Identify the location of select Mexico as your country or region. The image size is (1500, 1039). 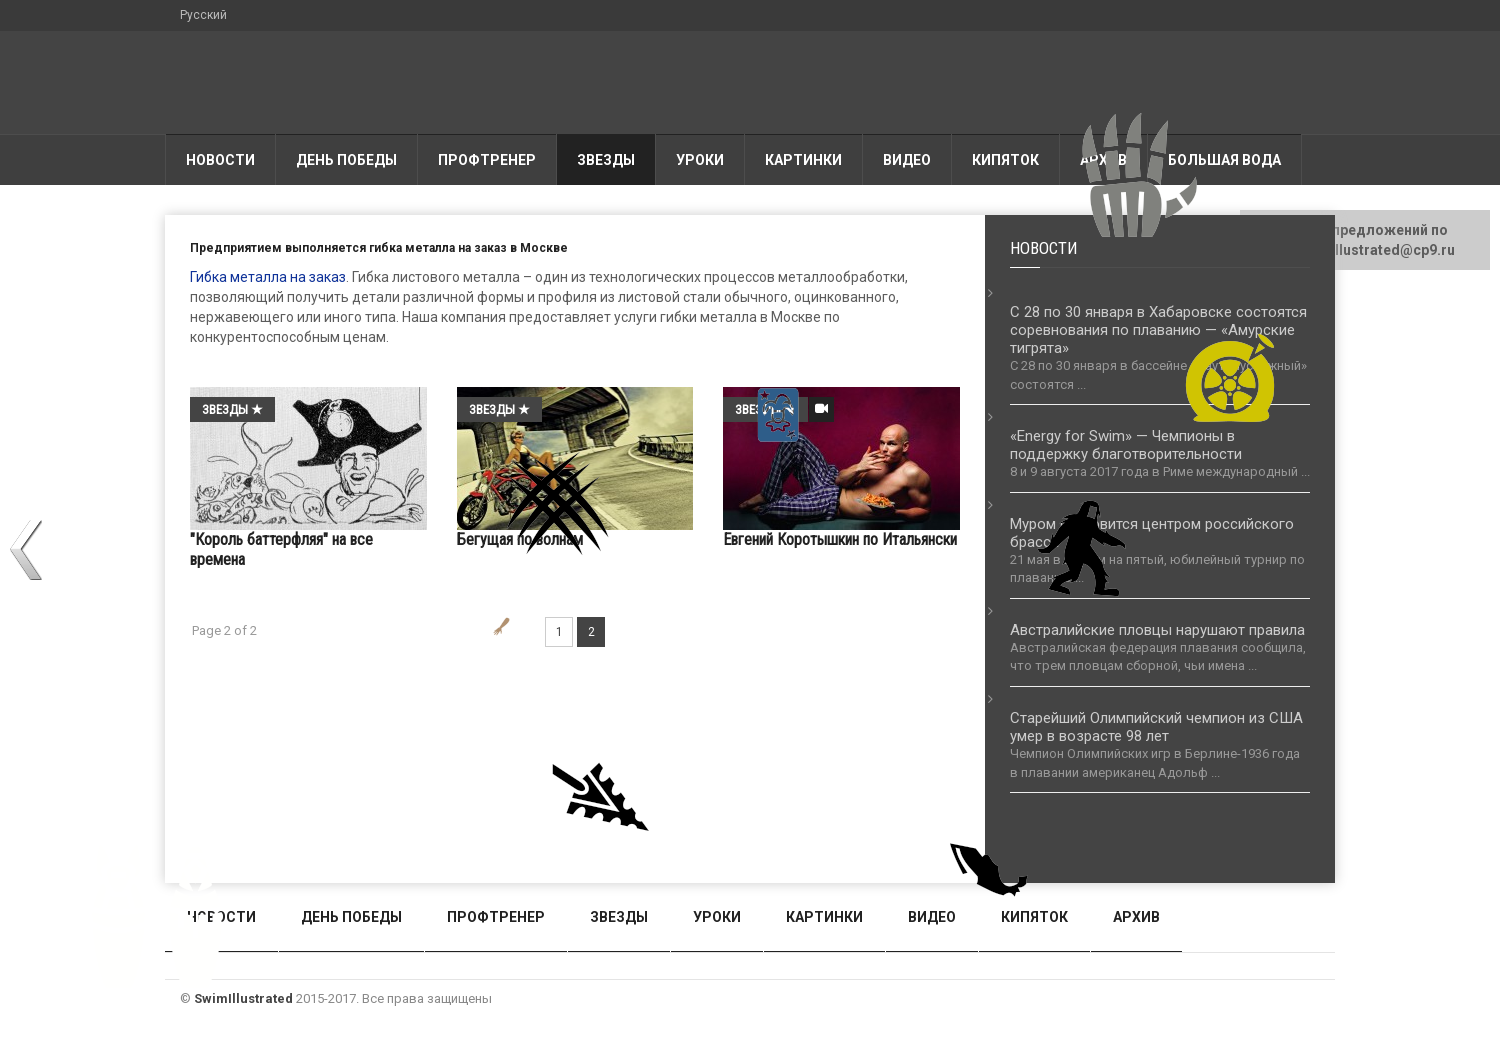
(989, 870).